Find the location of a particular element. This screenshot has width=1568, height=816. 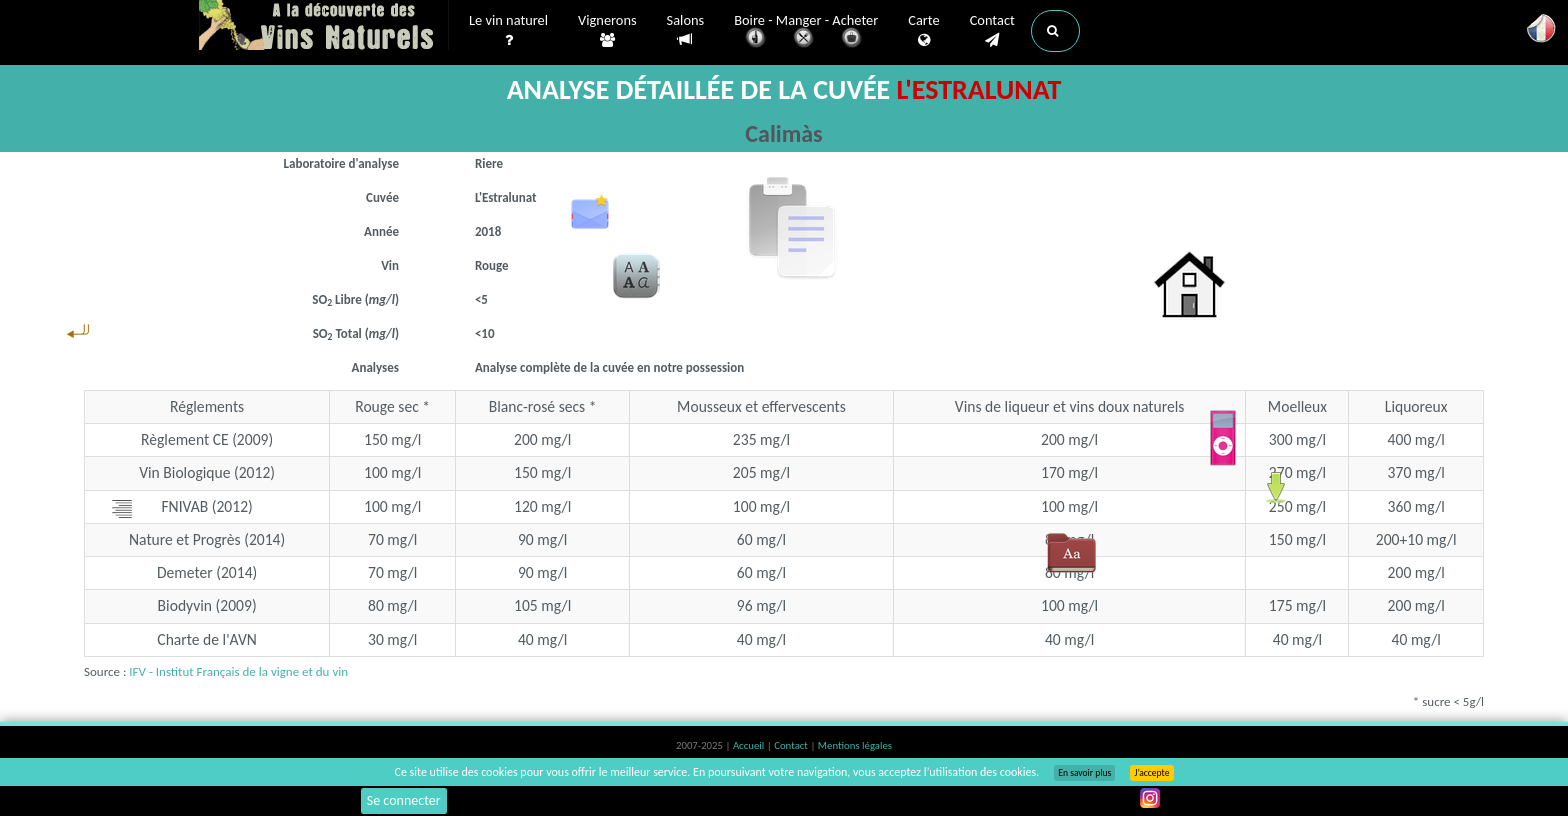

open dictionary or reference folder is located at coordinates (1071, 553).